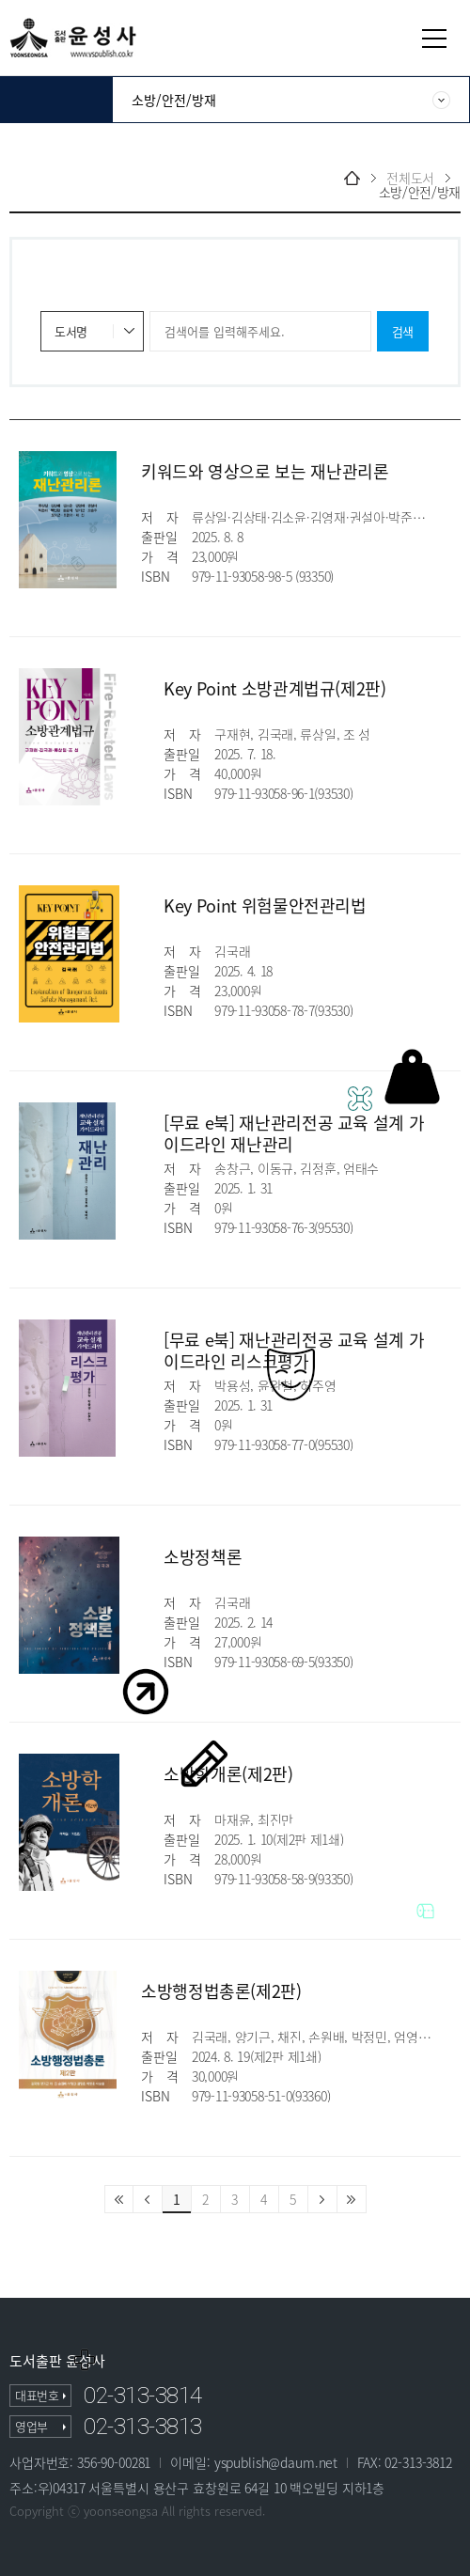 This screenshot has height=2576, width=470. Describe the element at coordinates (85, 2360) in the screenshot. I see `access health or medical features` at that location.